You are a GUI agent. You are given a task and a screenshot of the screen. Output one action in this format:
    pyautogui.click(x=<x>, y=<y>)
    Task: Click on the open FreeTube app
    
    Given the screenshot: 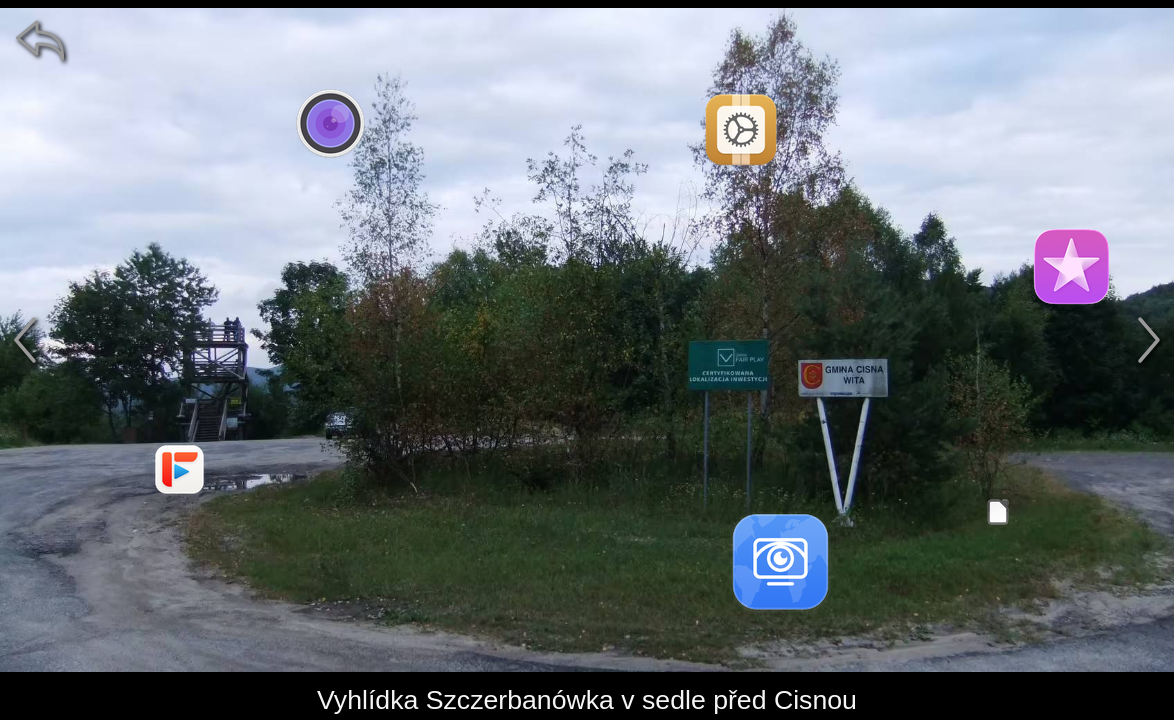 What is the action you would take?
    pyautogui.click(x=179, y=469)
    